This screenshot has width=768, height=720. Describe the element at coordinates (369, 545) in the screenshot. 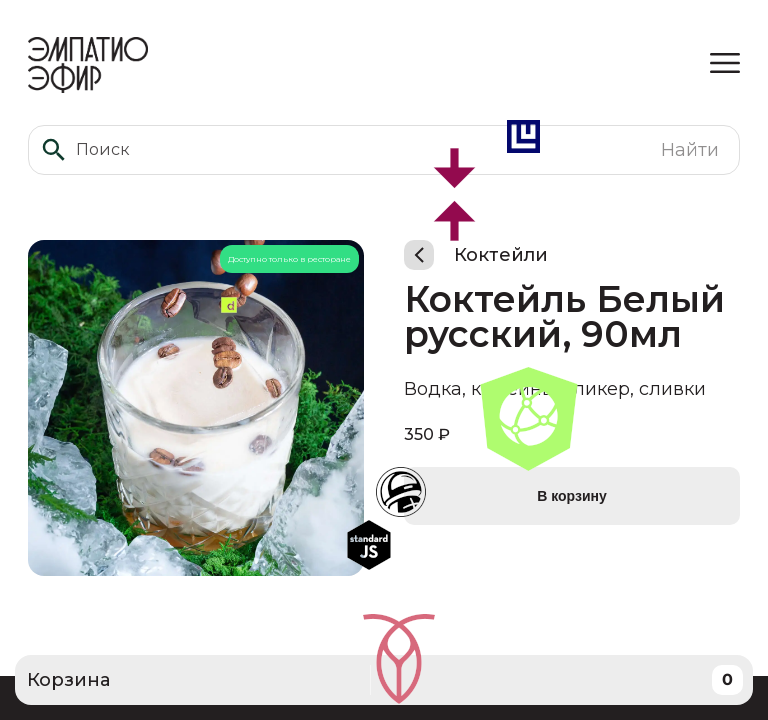

I see `standardjs javascript linting tool logo` at that location.